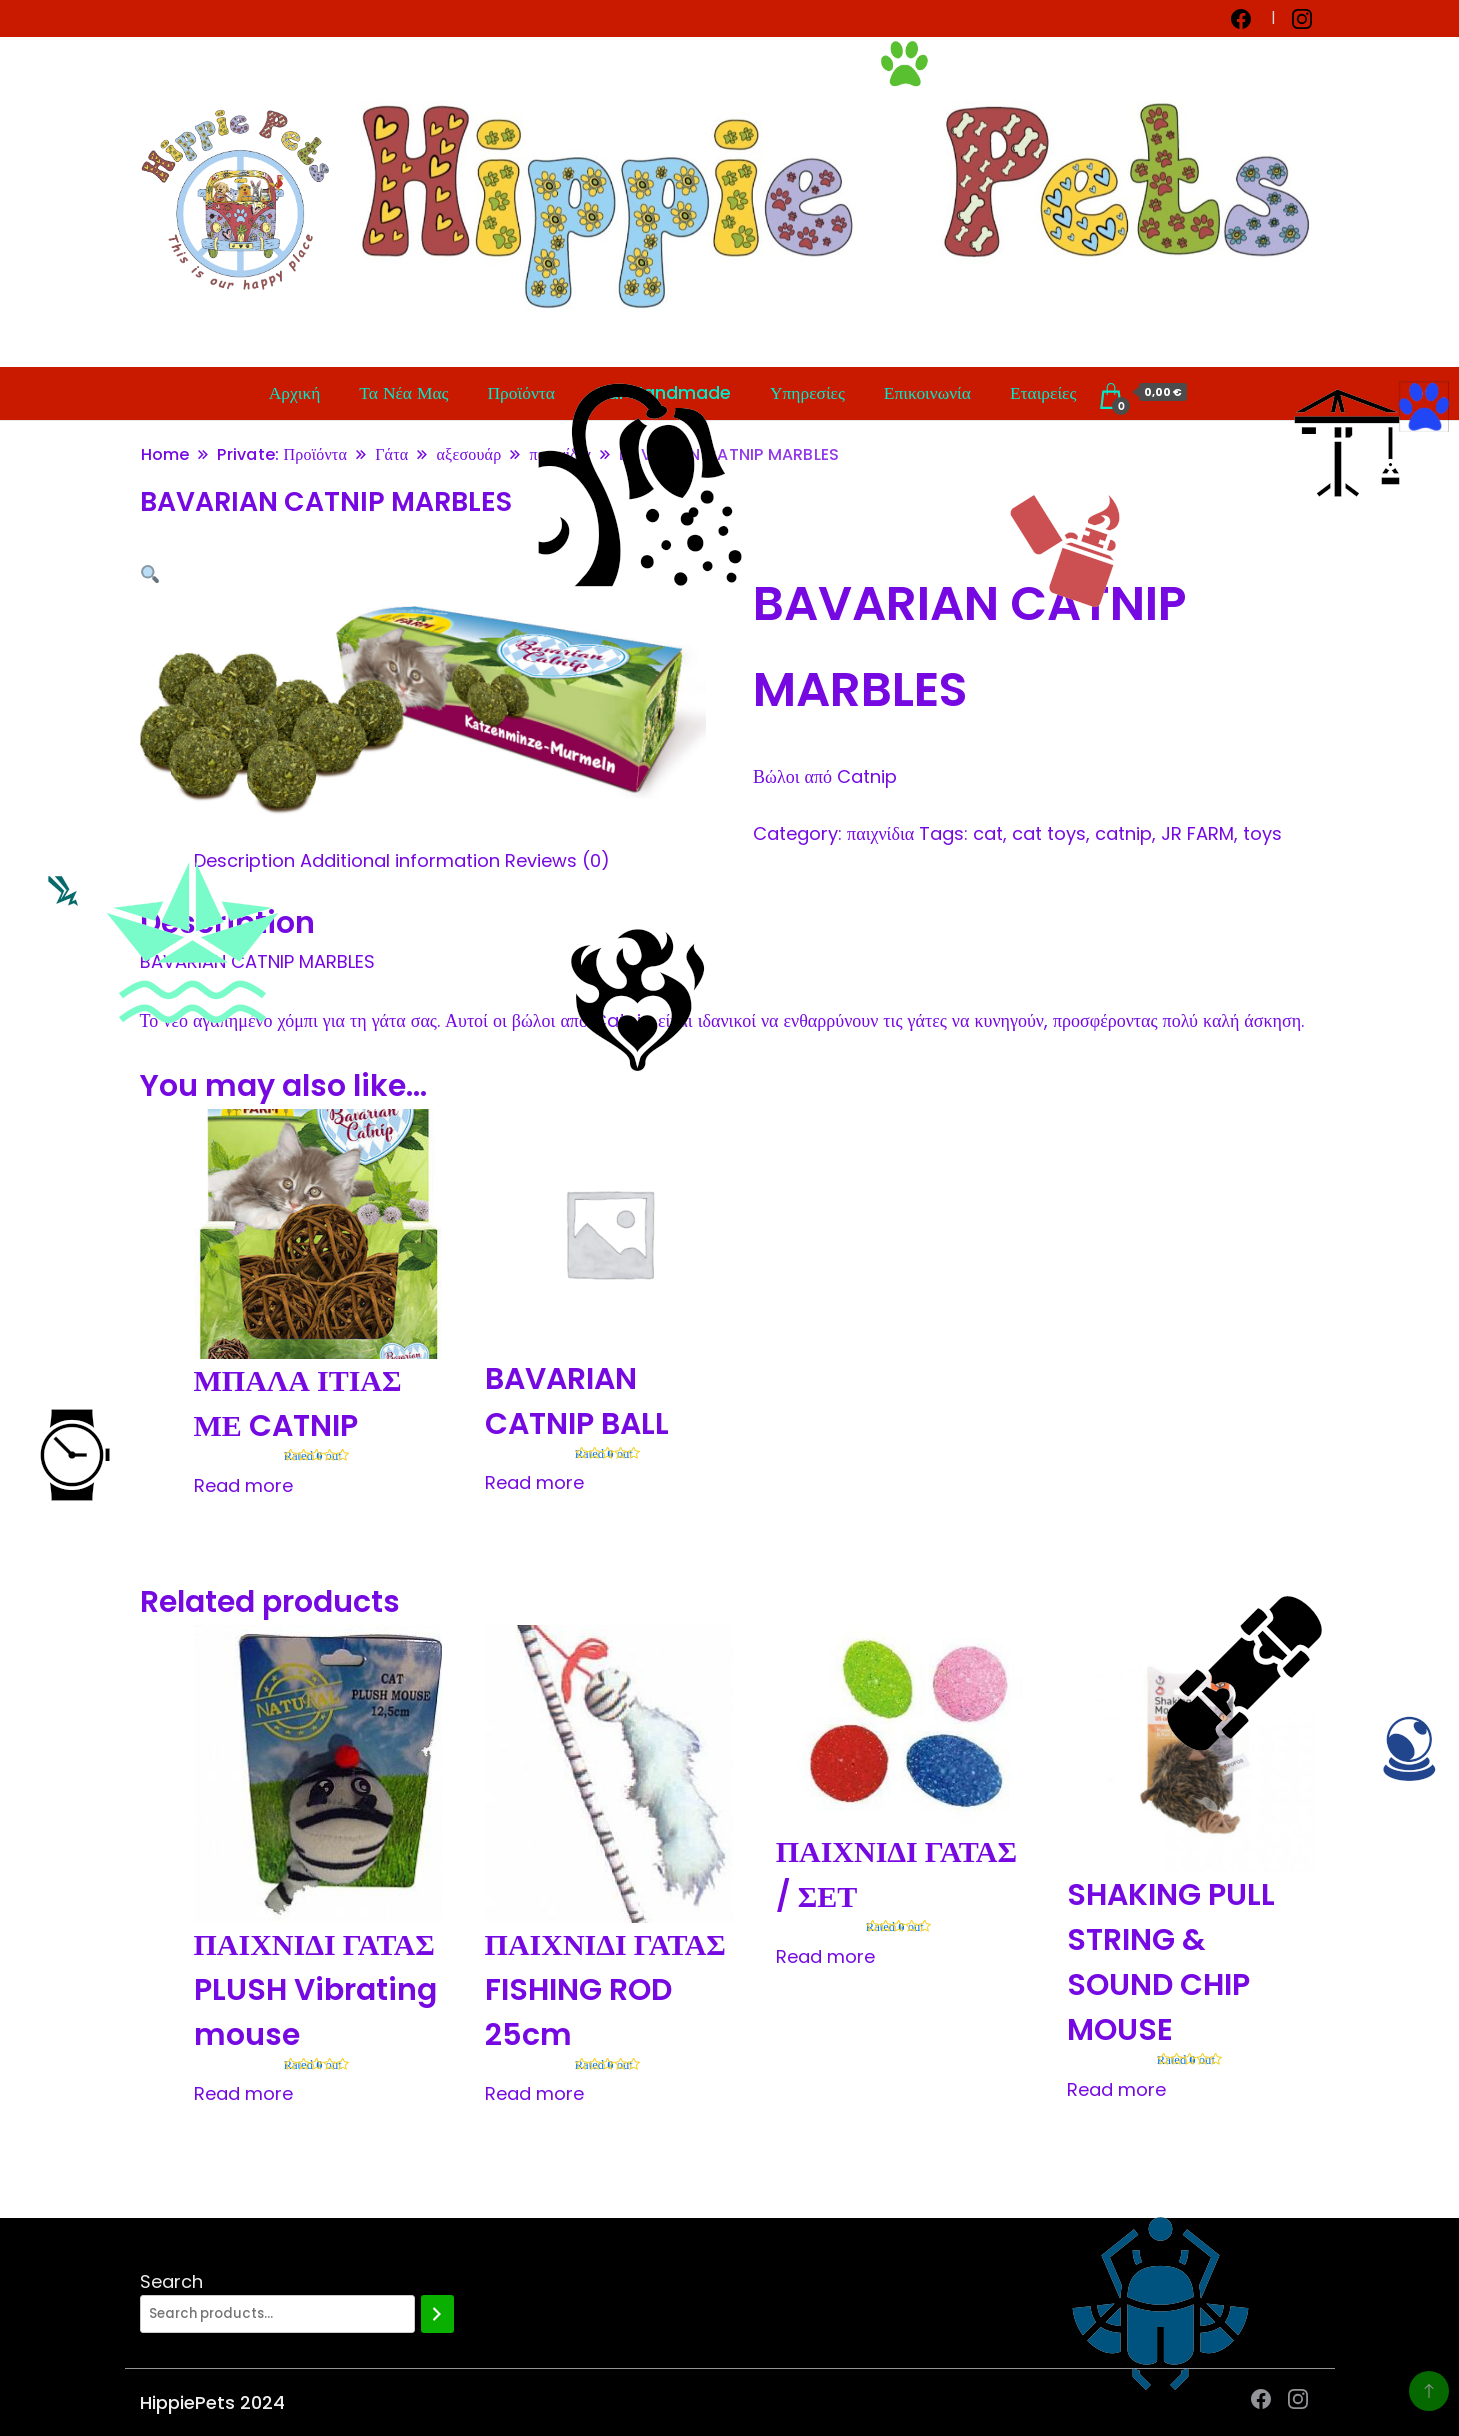  What do you see at coordinates (641, 485) in the screenshot?
I see `indicates pollen or allergen levels in weather app` at bounding box center [641, 485].